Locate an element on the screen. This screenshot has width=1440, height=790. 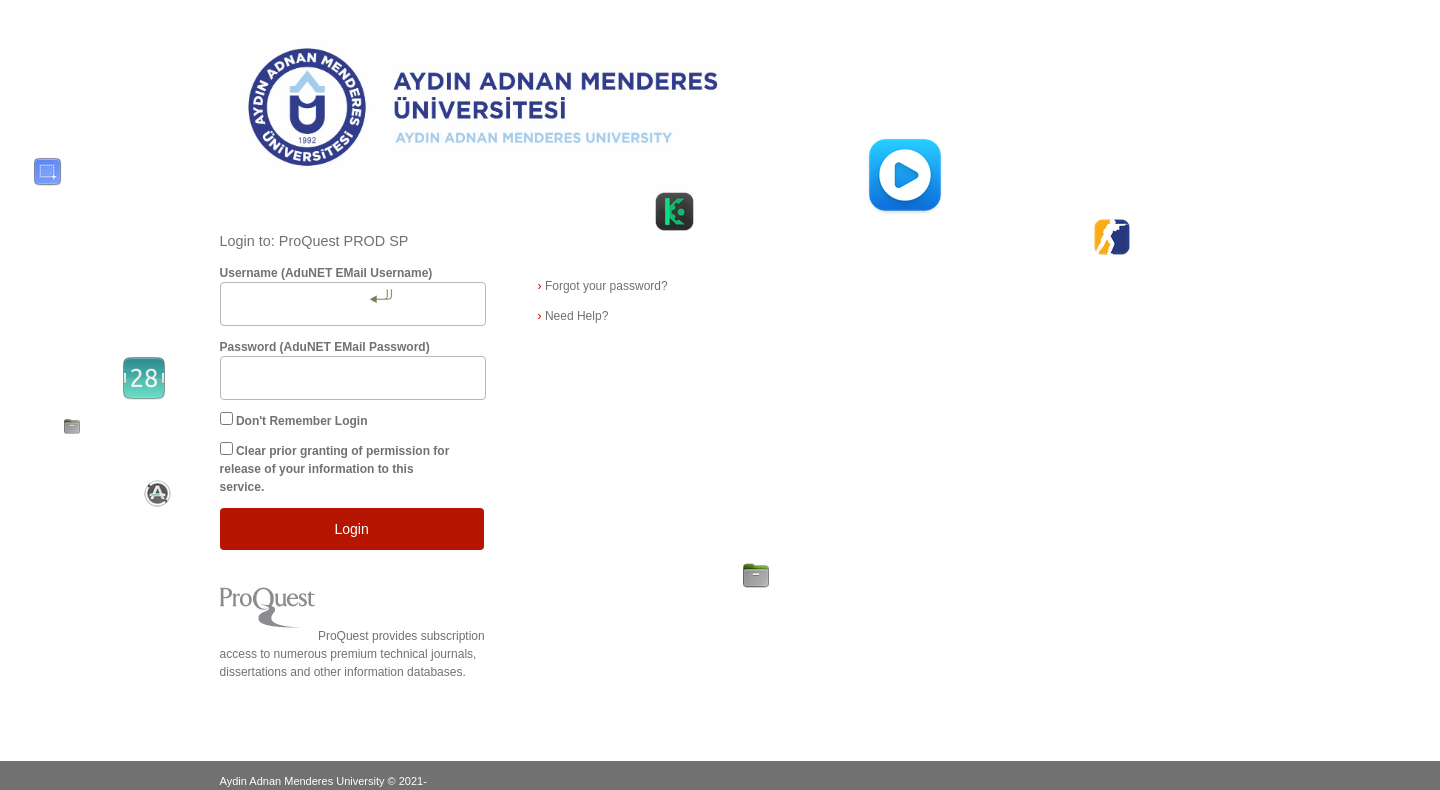
open amberol music player is located at coordinates (905, 175).